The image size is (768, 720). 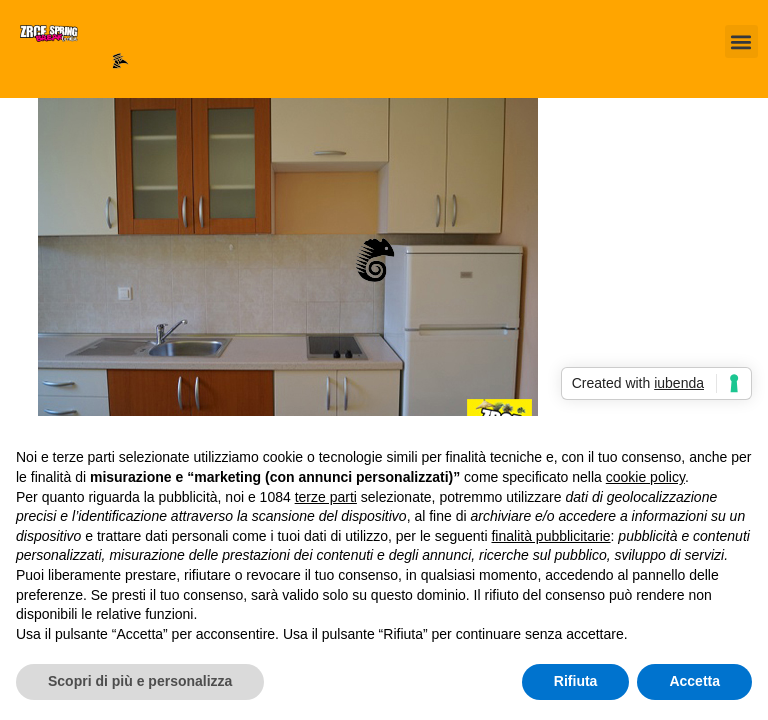 I want to click on view plague doctor character profile, so click(x=120, y=60).